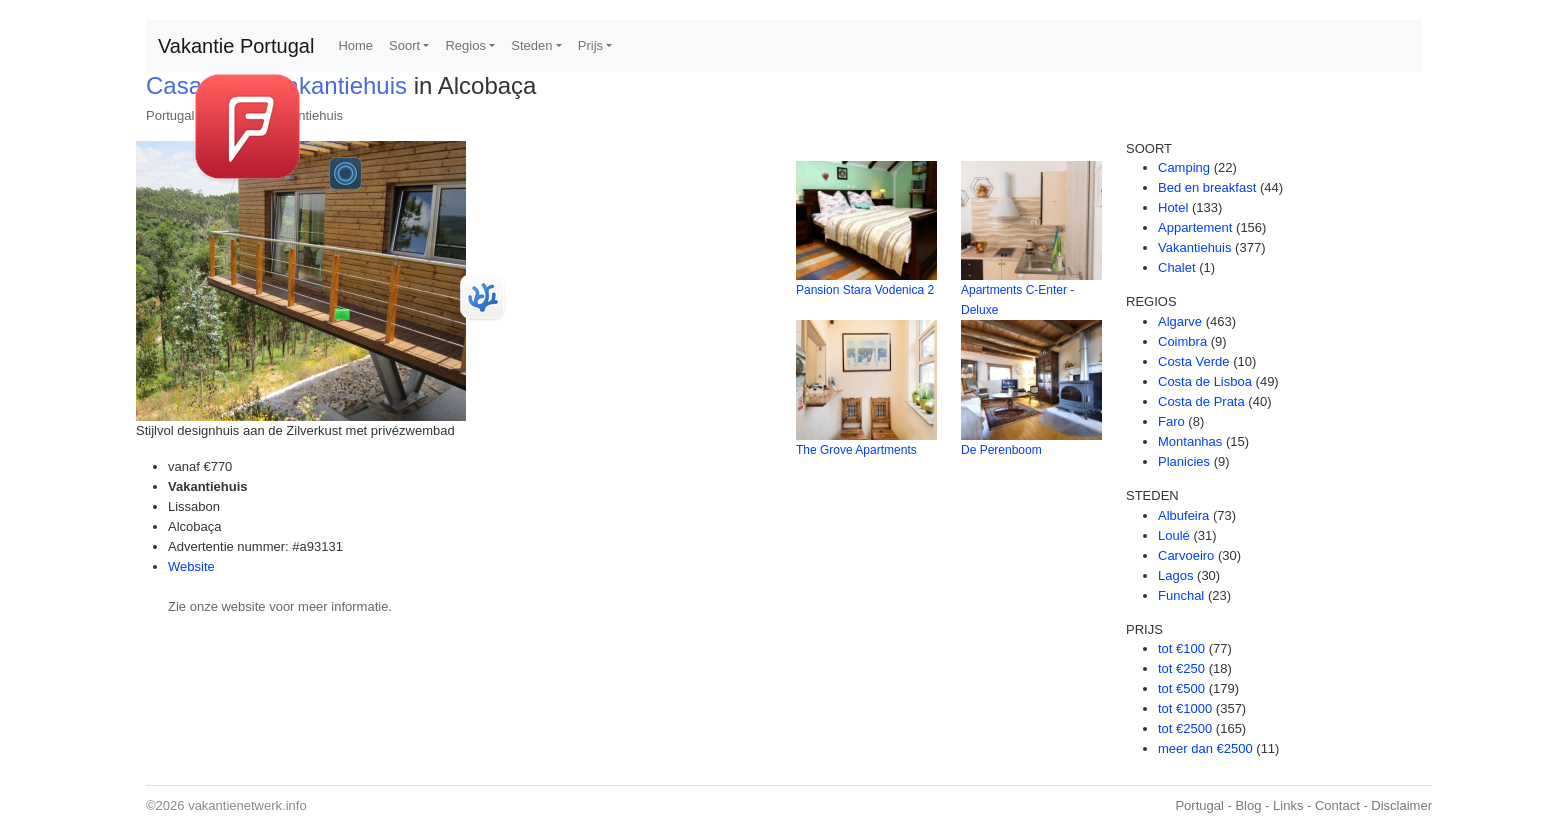 This screenshot has height=816, width=1568. What do you see at coordinates (342, 314) in the screenshot?
I see `folder containing html web files` at bounding box center [342, 314].